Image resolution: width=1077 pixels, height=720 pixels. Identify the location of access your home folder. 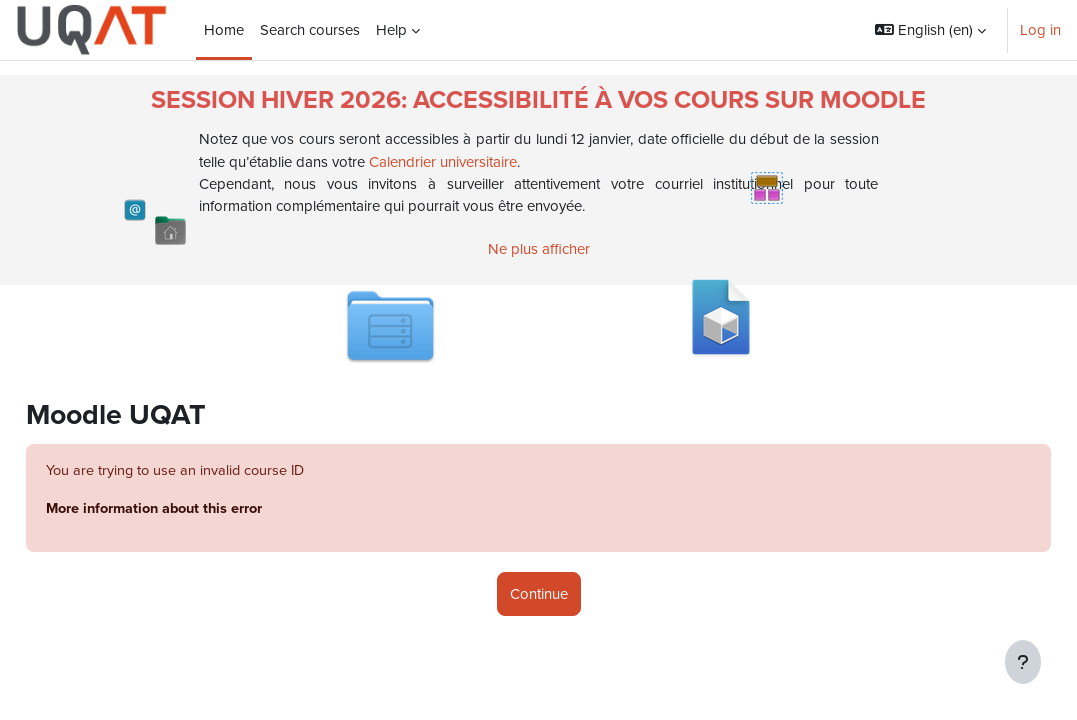
(170, 230).